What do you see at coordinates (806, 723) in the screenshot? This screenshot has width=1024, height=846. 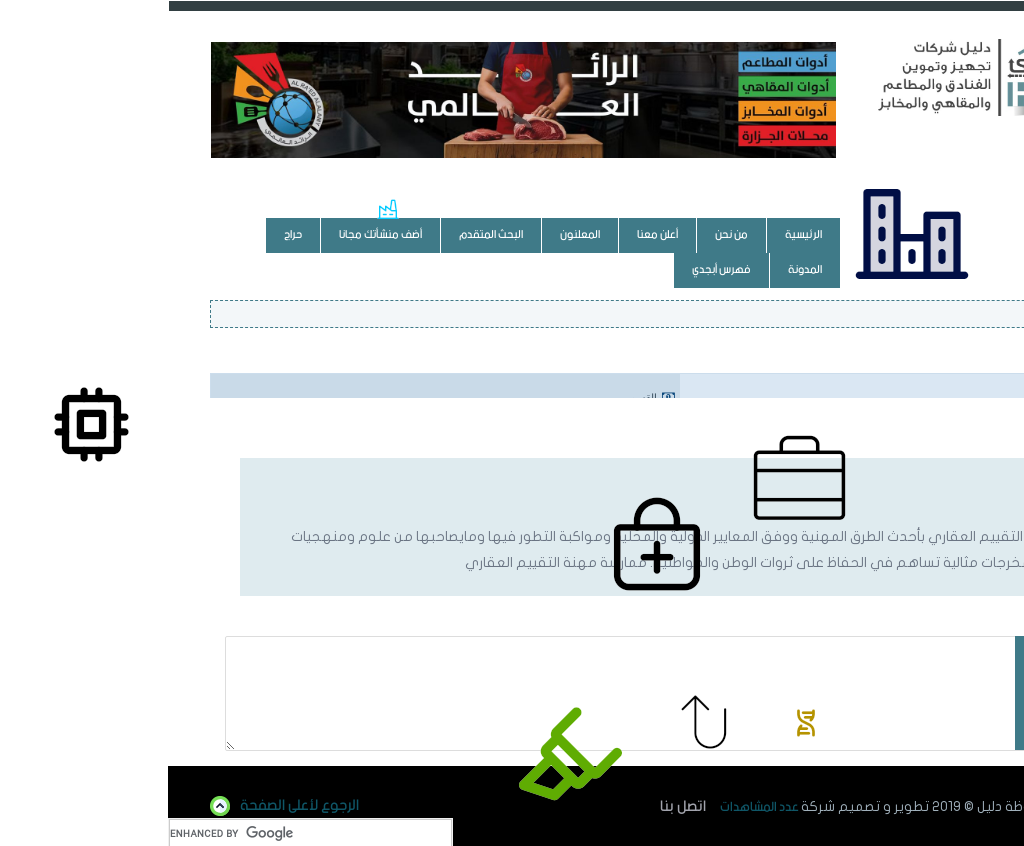 I see `access genetics or biological data` at bounding box center [806, 723].